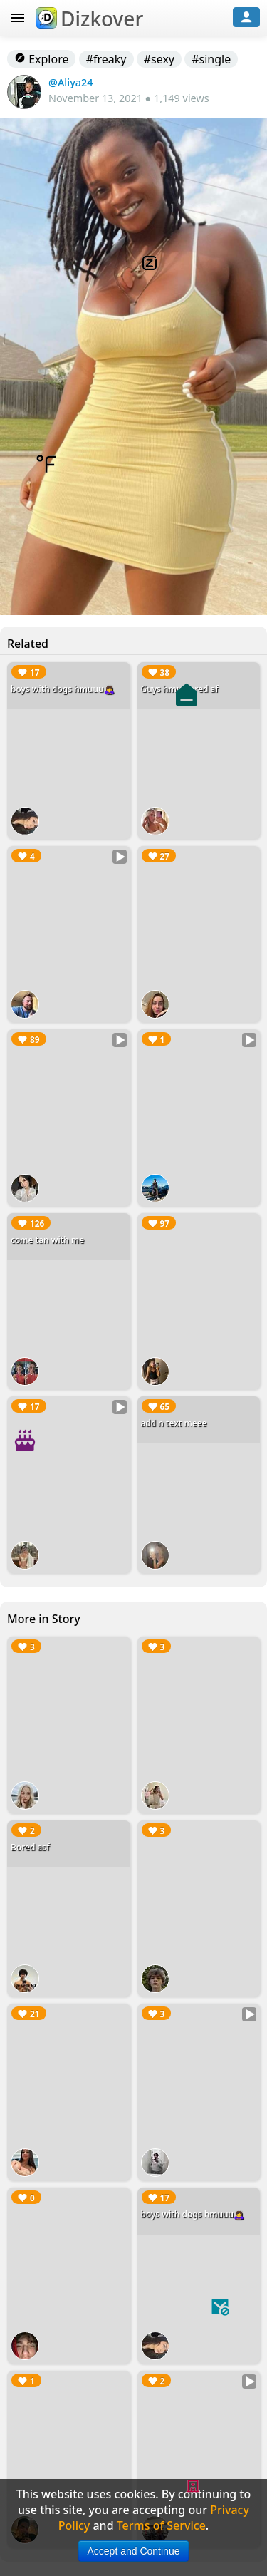  I want to click on find nearby hospitals, so click(193, 2486).